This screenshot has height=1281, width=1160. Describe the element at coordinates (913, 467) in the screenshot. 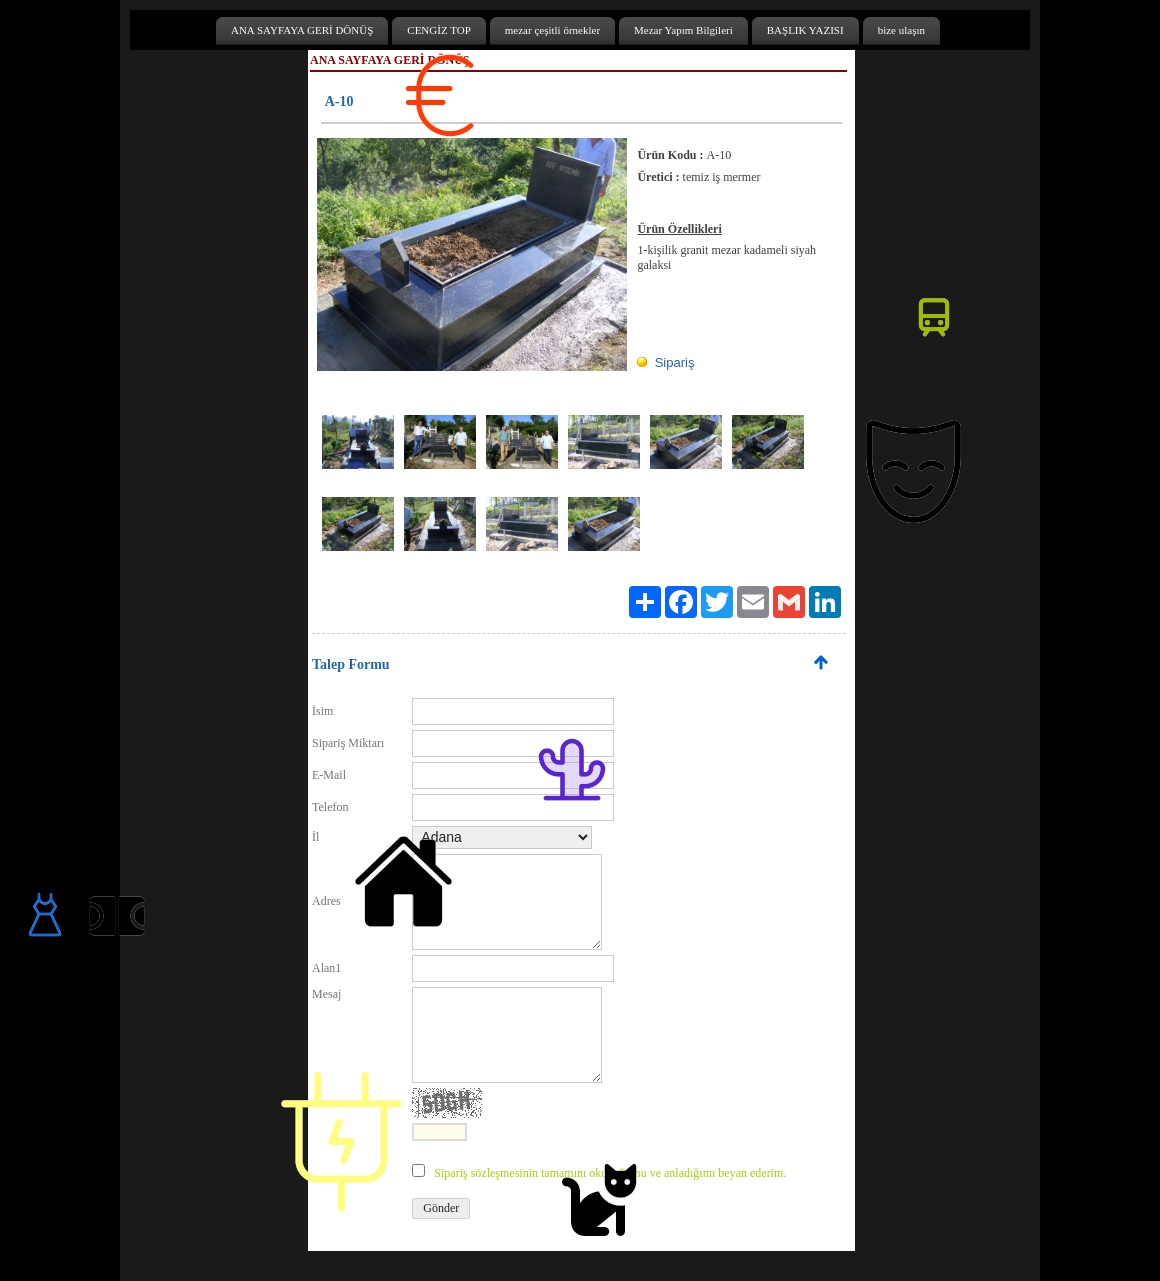

I see `access theater or entertainment mode` at that location.